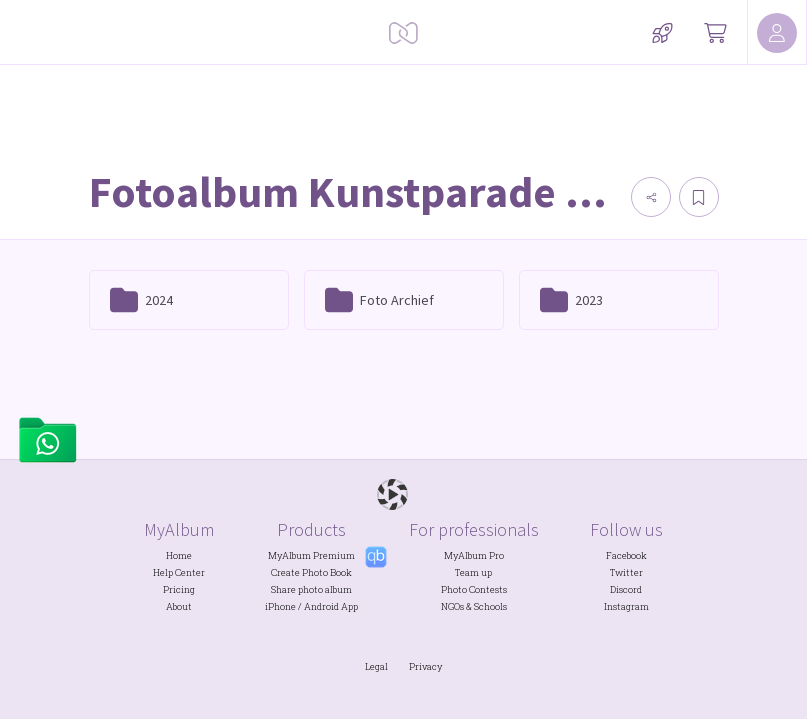  What do you see at coordinates (47, 441) in the screenshot?
I see `open folder containing whatsapp files` at bounding box center [47, 441].